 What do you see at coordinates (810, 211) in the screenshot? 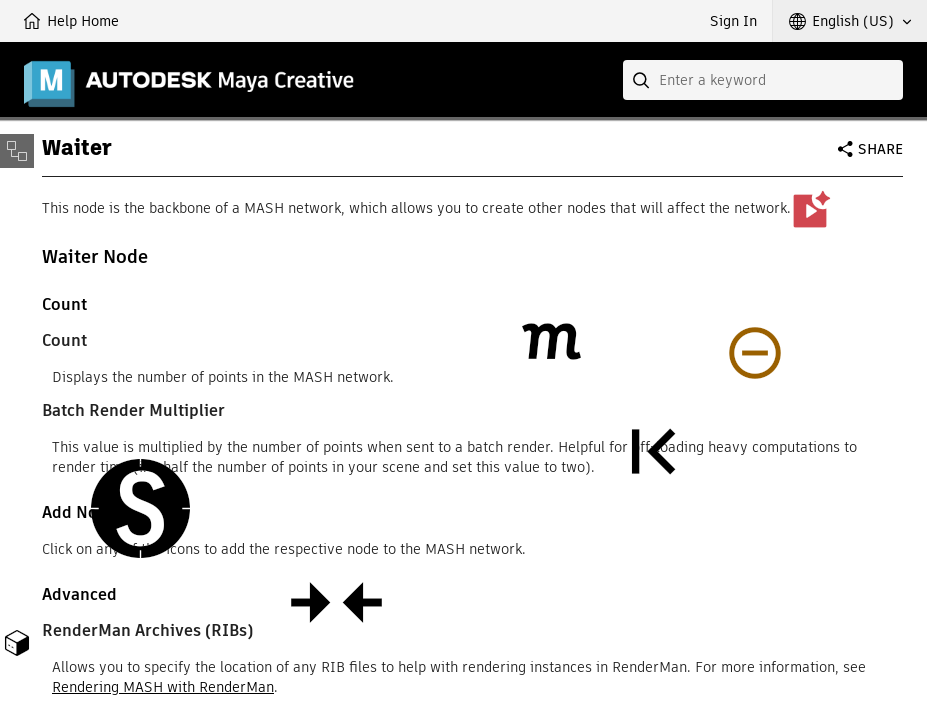
I see `access AI-powered video editing tools` at bounding box center [810, 211].